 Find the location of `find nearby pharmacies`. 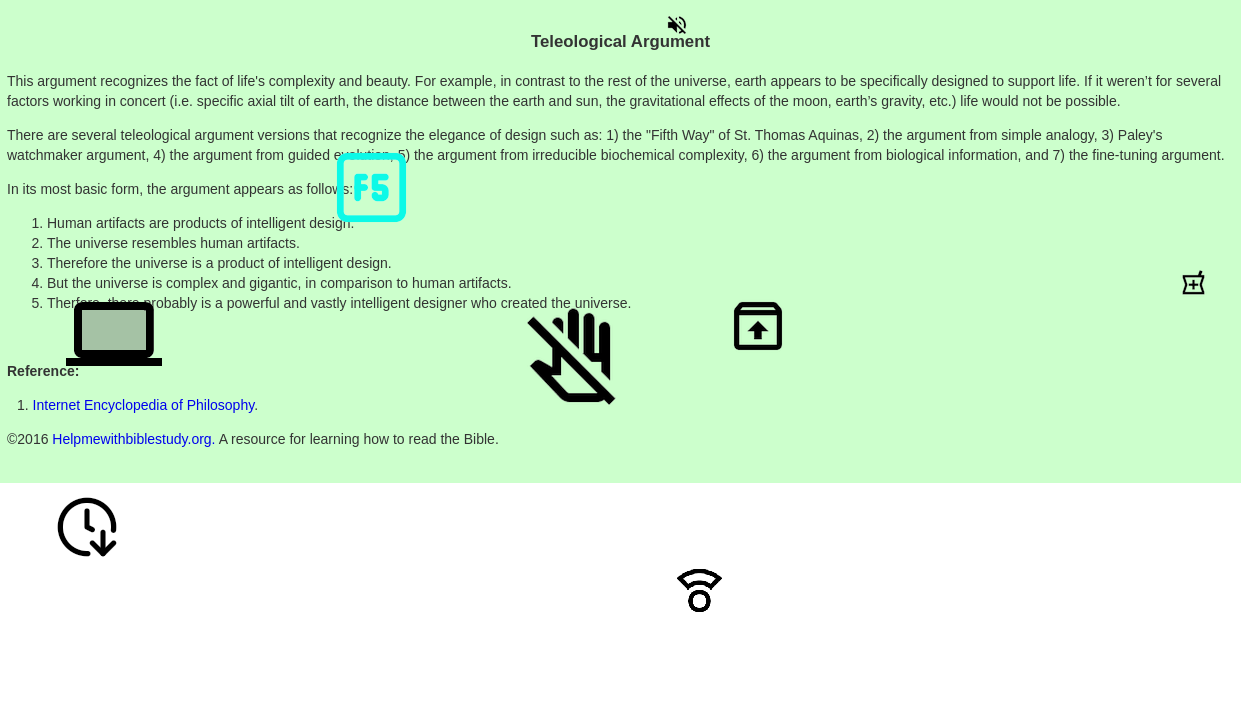

find nearby pharmacies is located at coordinates (1193, 283).